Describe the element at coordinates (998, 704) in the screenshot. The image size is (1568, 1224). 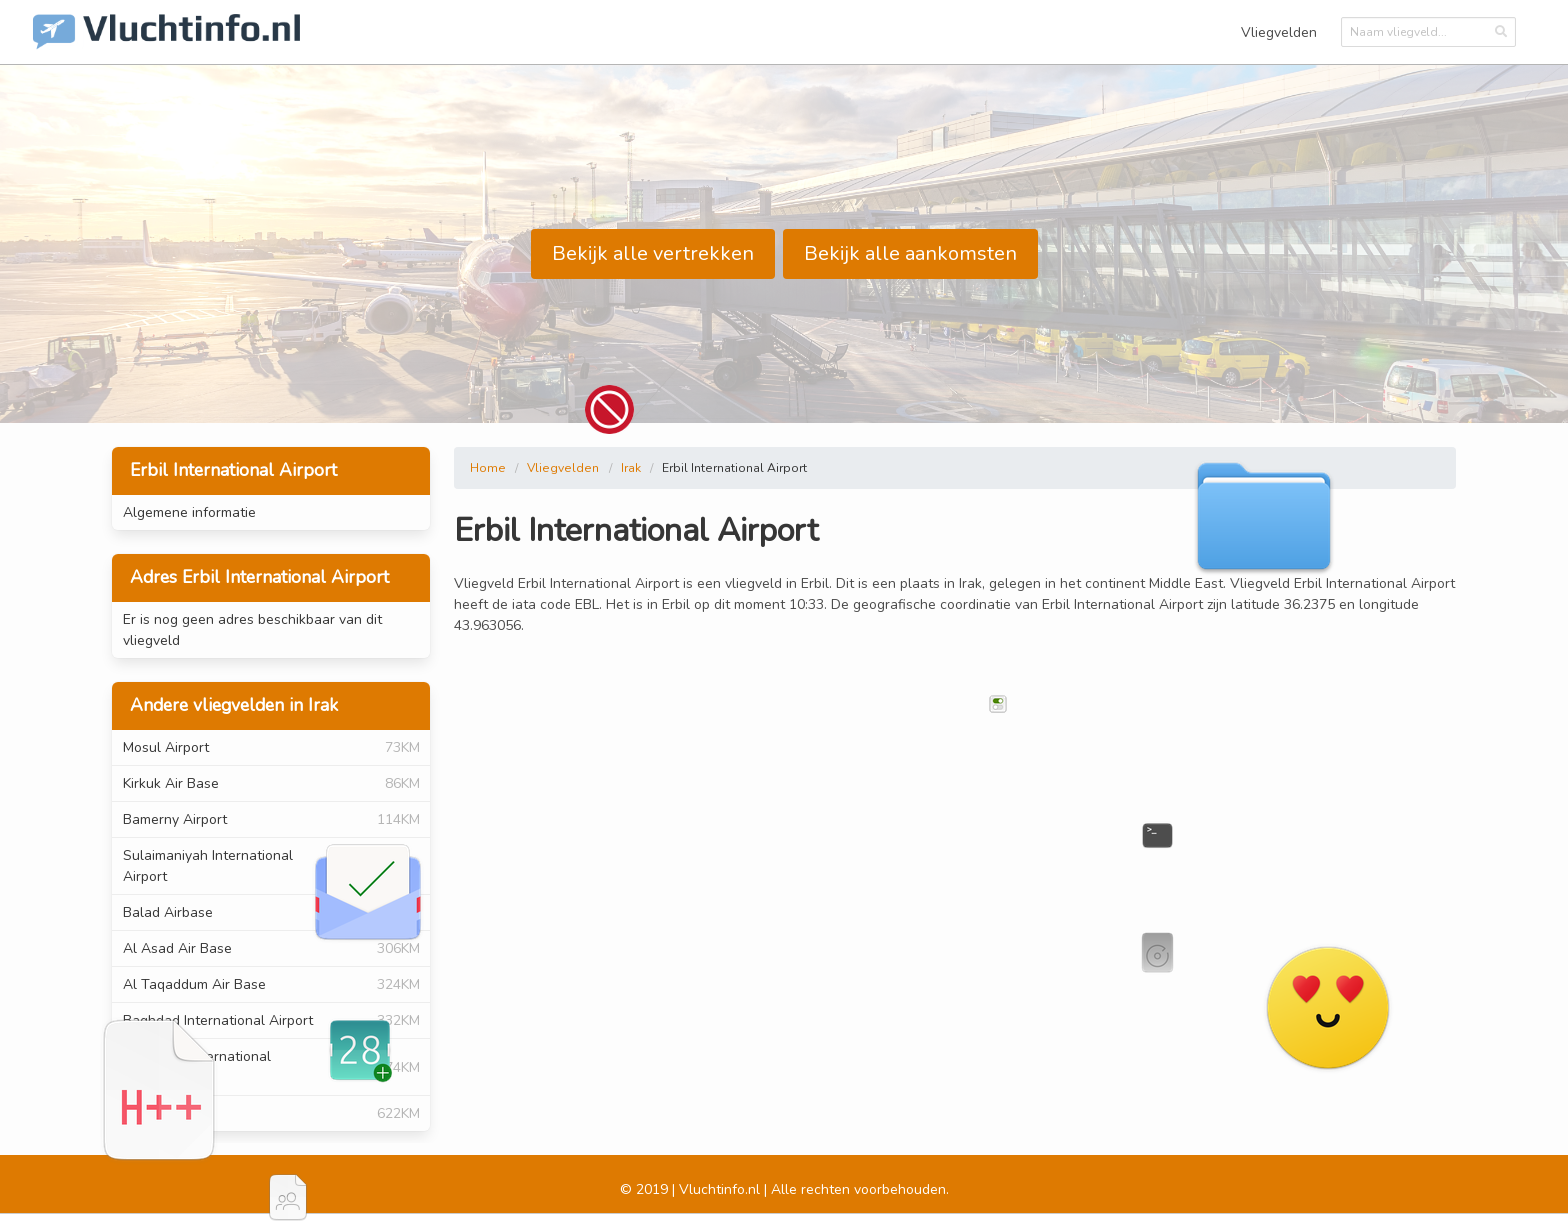
I see `open gnome tweaks settings` at that location.